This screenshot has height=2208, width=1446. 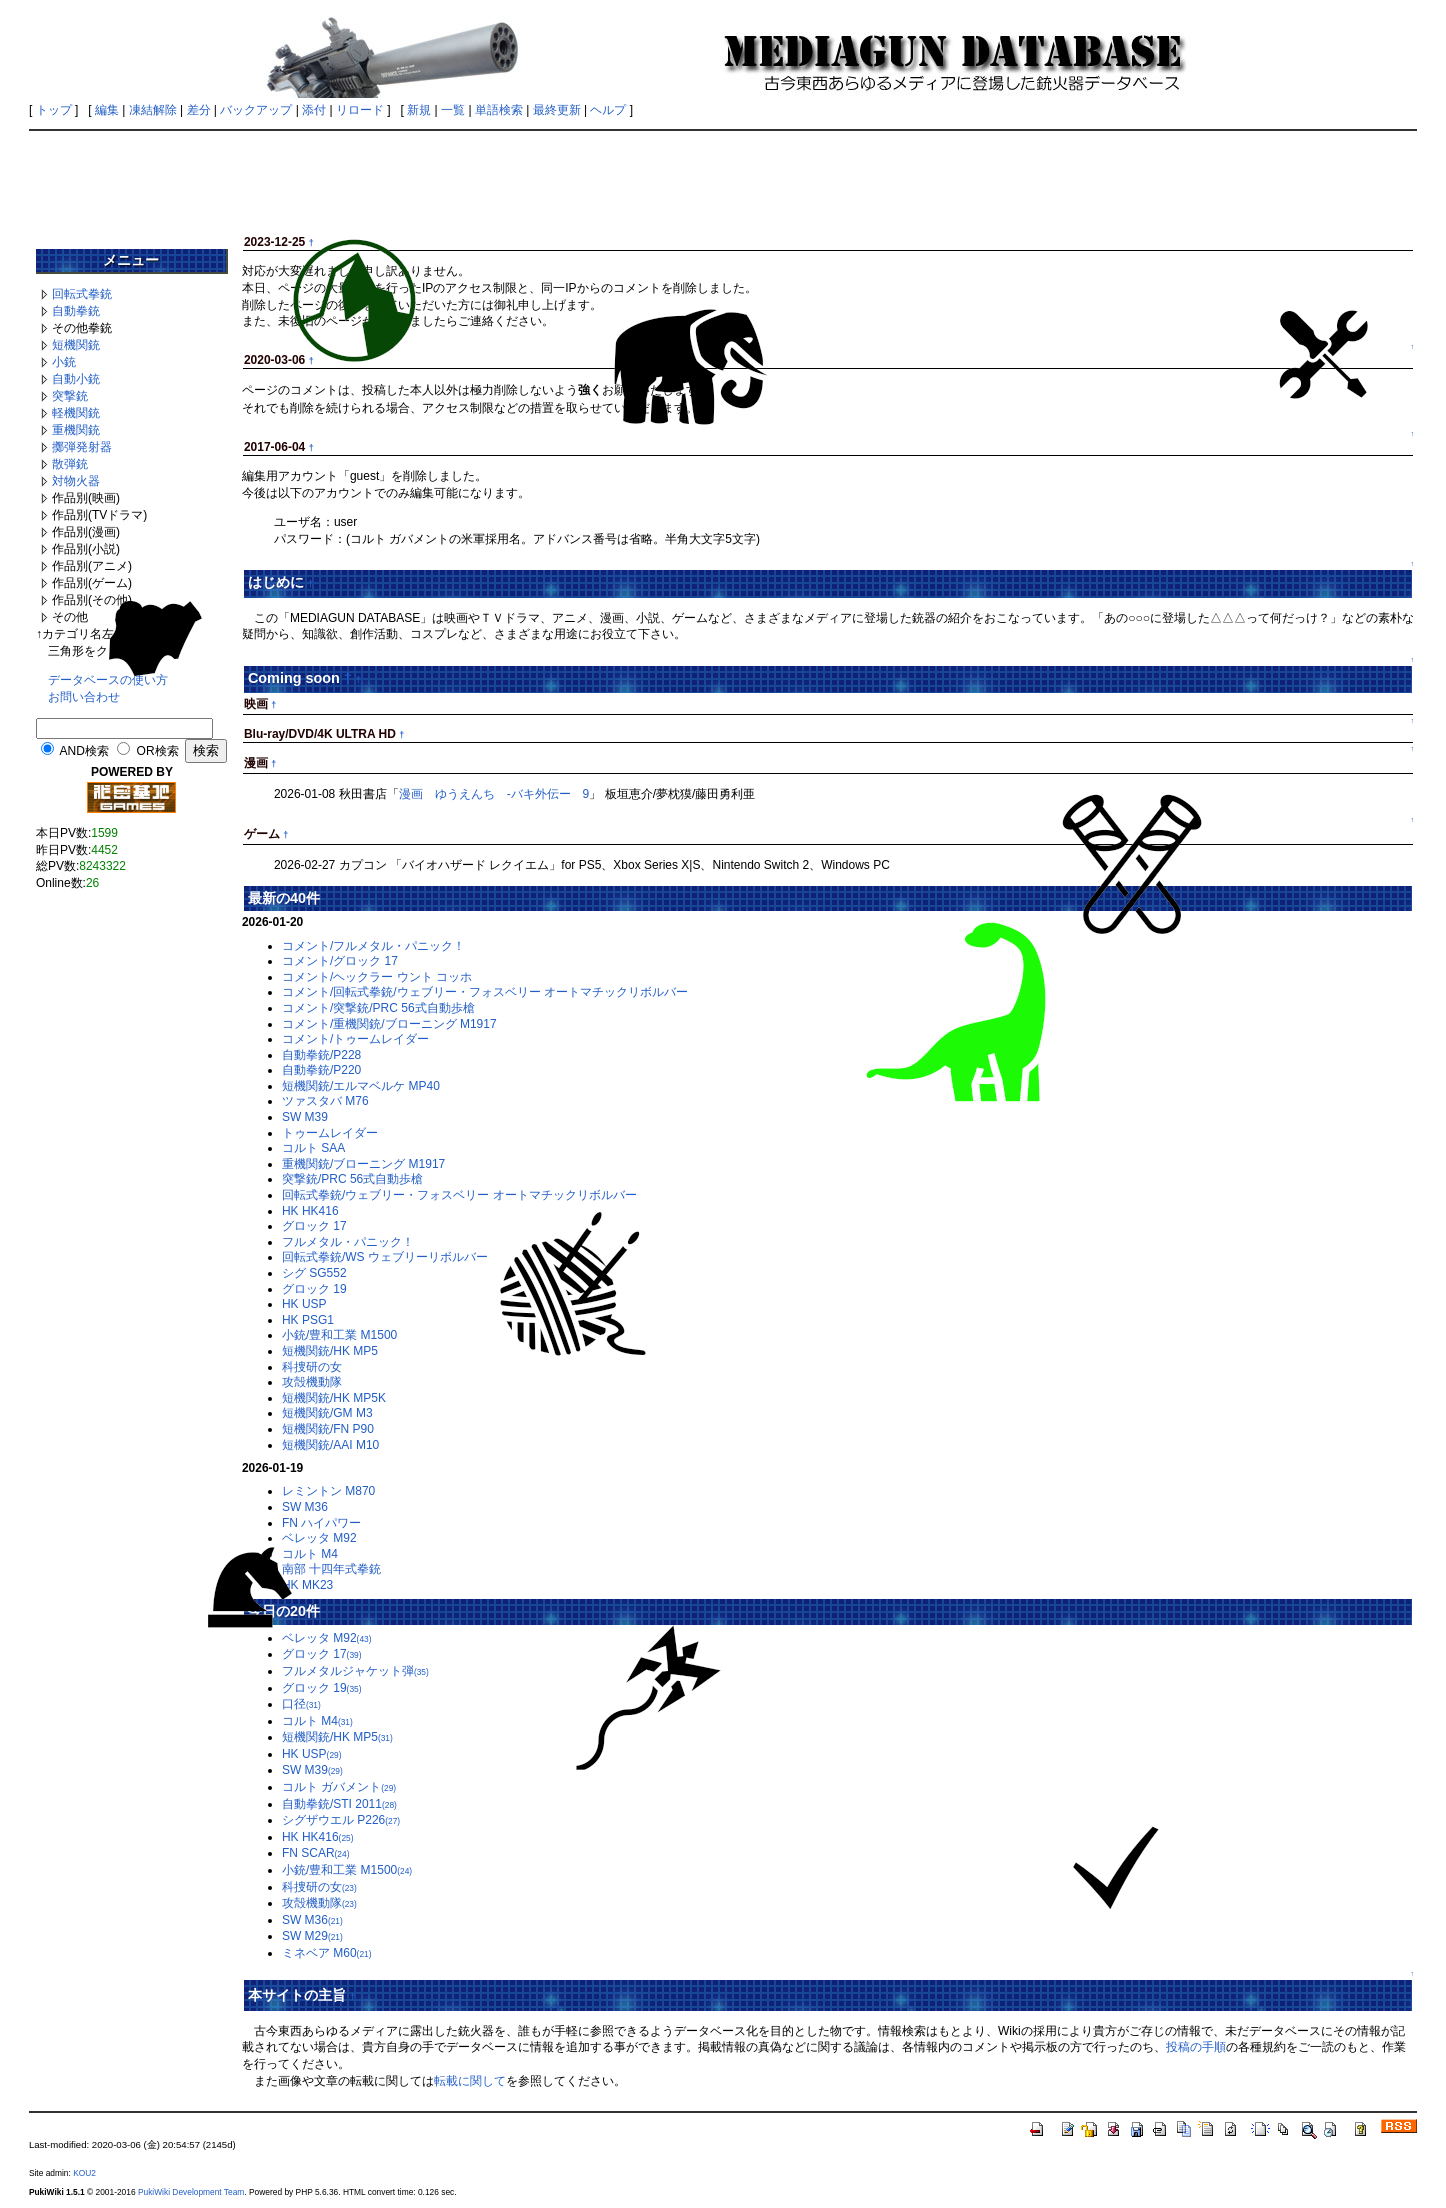 What do you see at coordinates (691, 367) in the screenshot?
I see `elephant icon for wildlife or zoo-themed game` at bounding box center [691, 367].